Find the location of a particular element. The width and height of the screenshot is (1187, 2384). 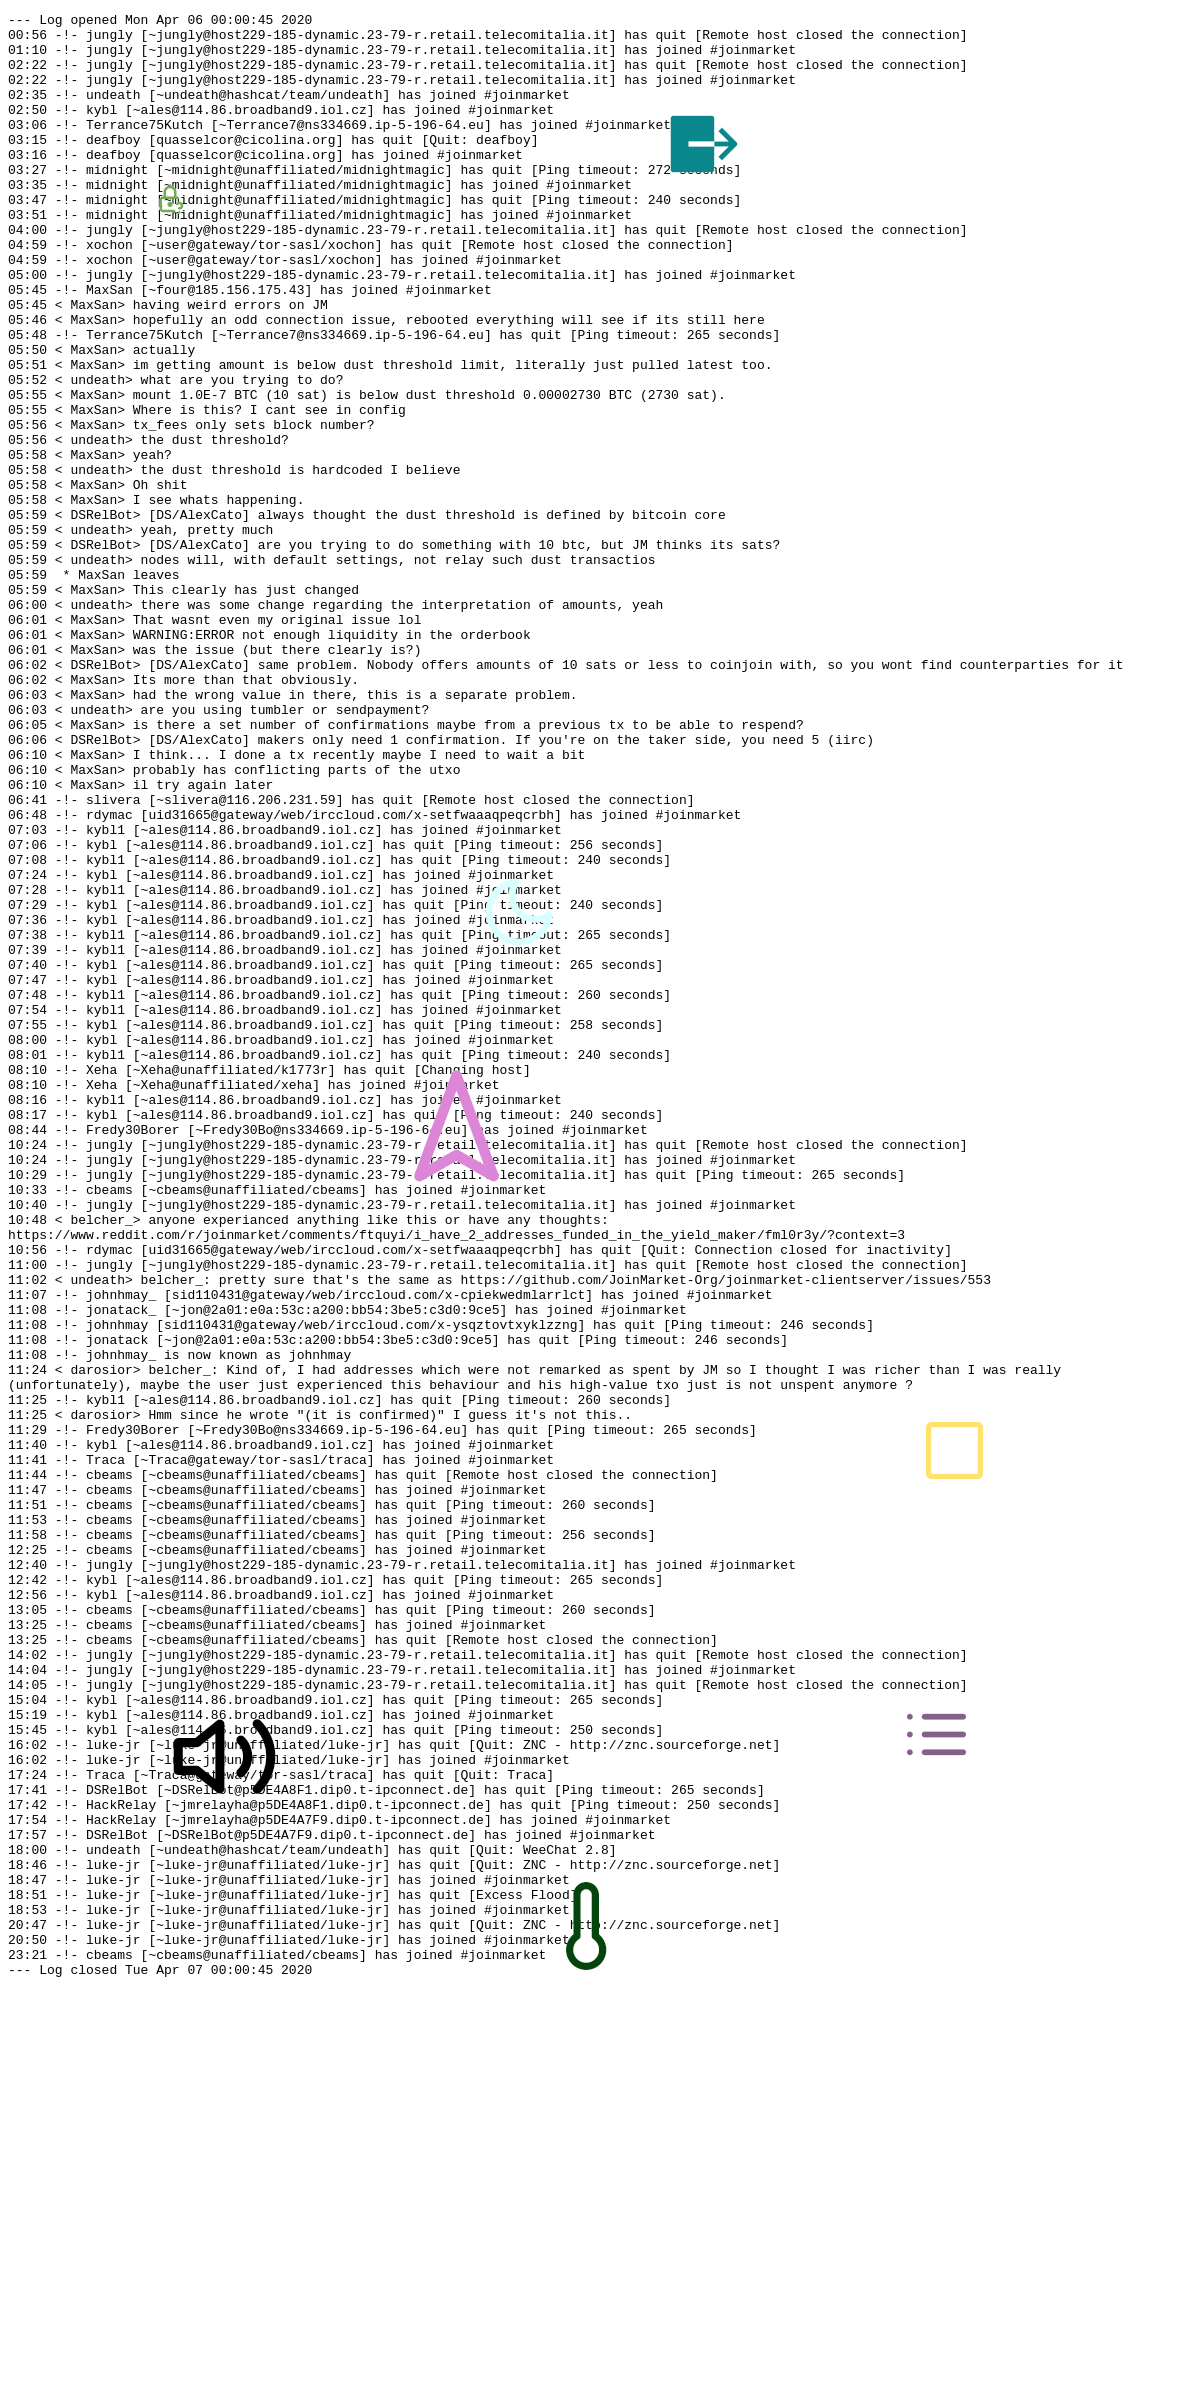

log out of your account is located at coordinates (704, 144).